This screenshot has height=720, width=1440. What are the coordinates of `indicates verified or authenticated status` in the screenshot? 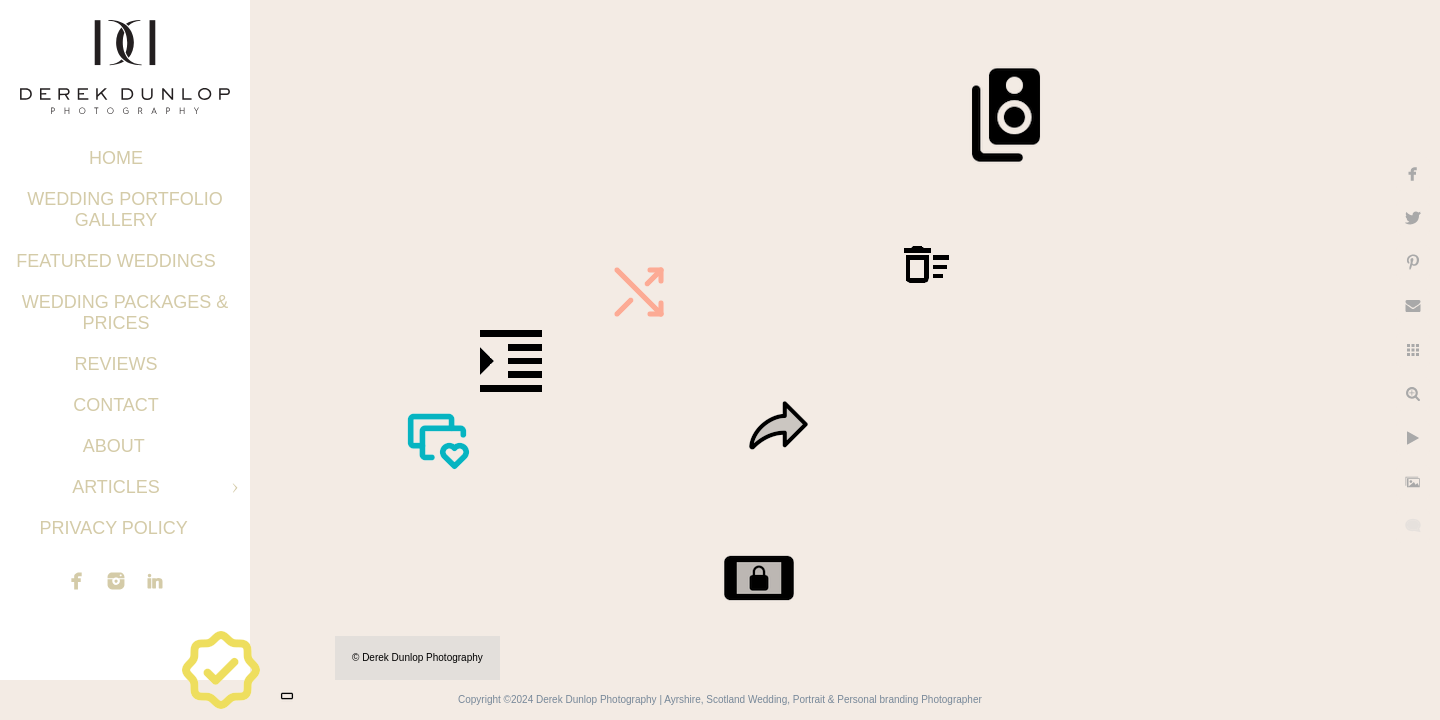 It's located at (221, 670).